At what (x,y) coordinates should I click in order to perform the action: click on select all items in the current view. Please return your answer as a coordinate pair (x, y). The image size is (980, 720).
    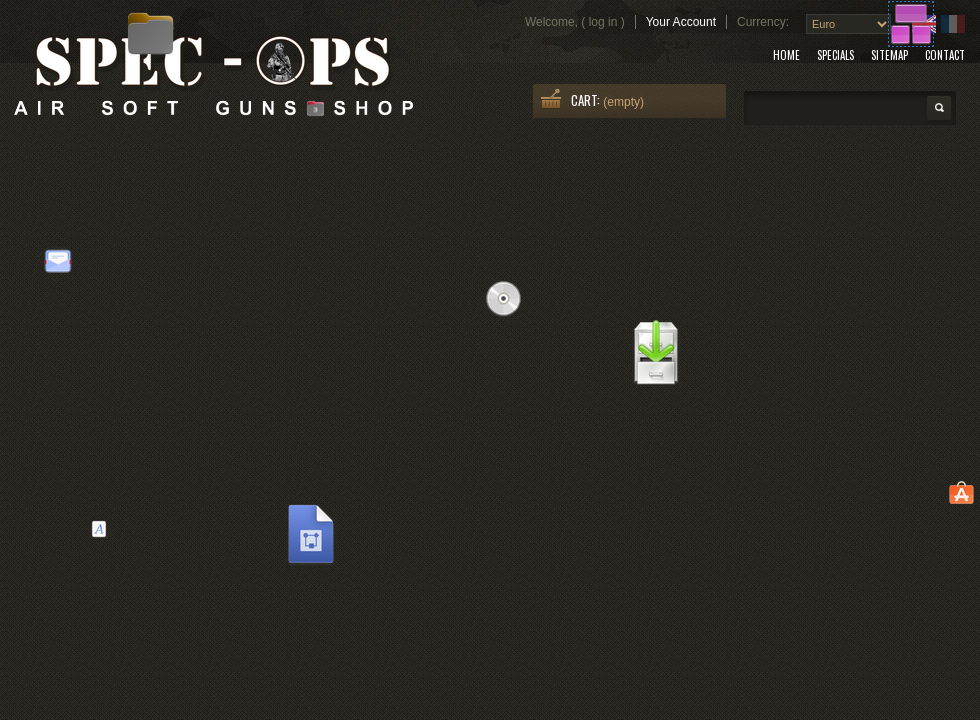
    Looking at the image, I should click on (911, 24).